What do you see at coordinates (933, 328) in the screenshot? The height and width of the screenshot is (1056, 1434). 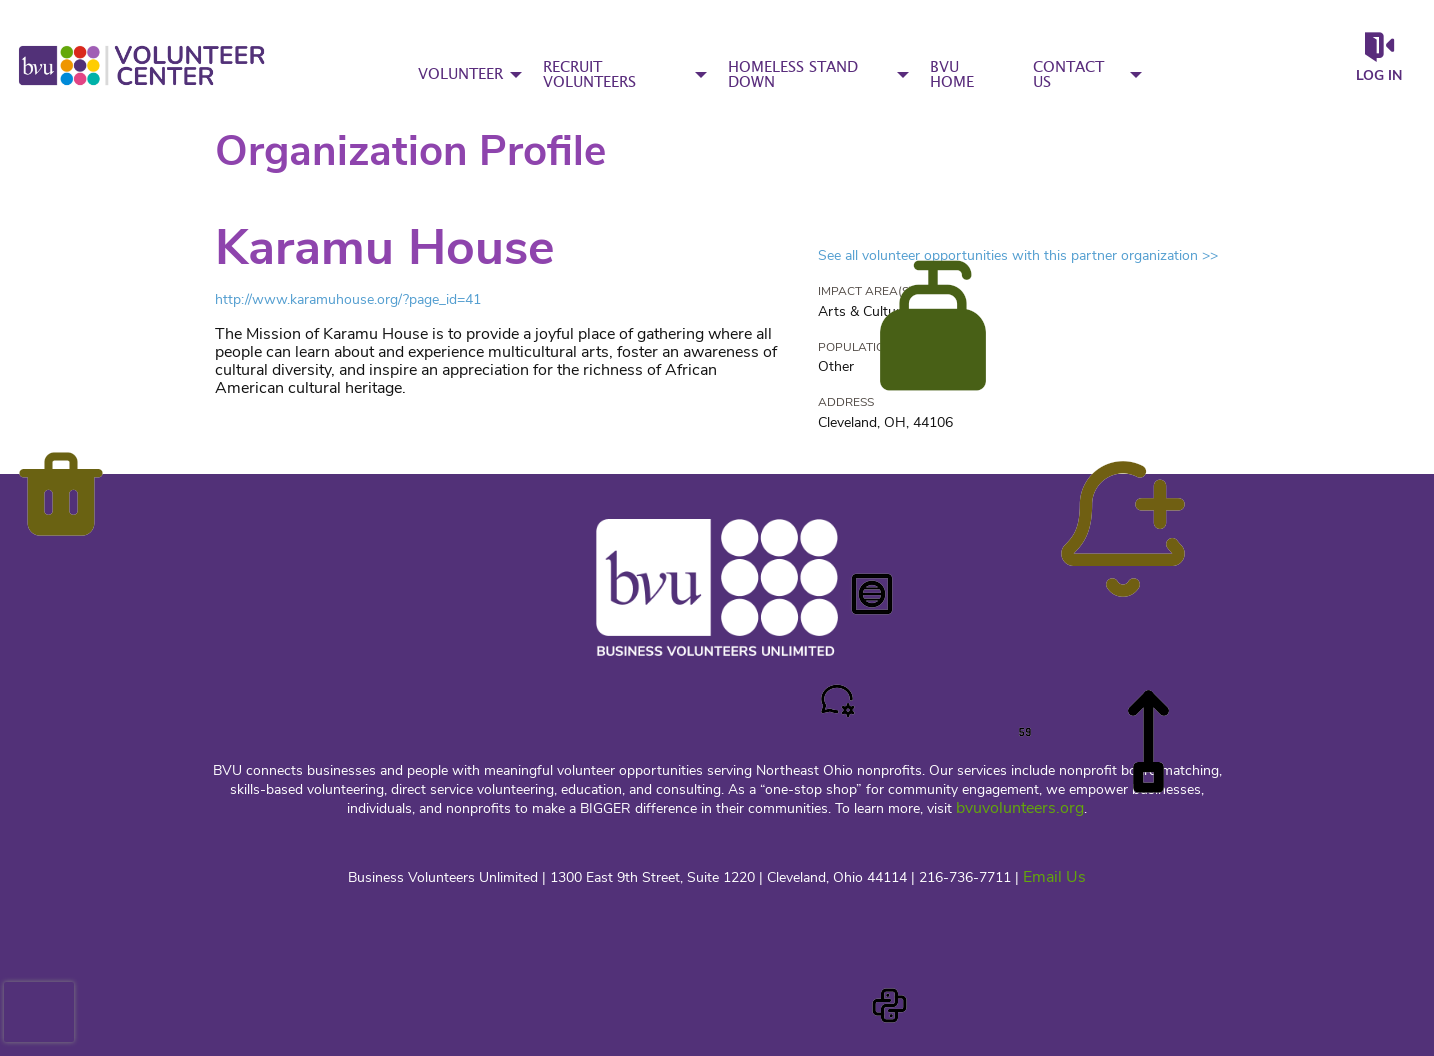 I see `access hand washing or hygiene instructions` at bounding box center [933, 328].